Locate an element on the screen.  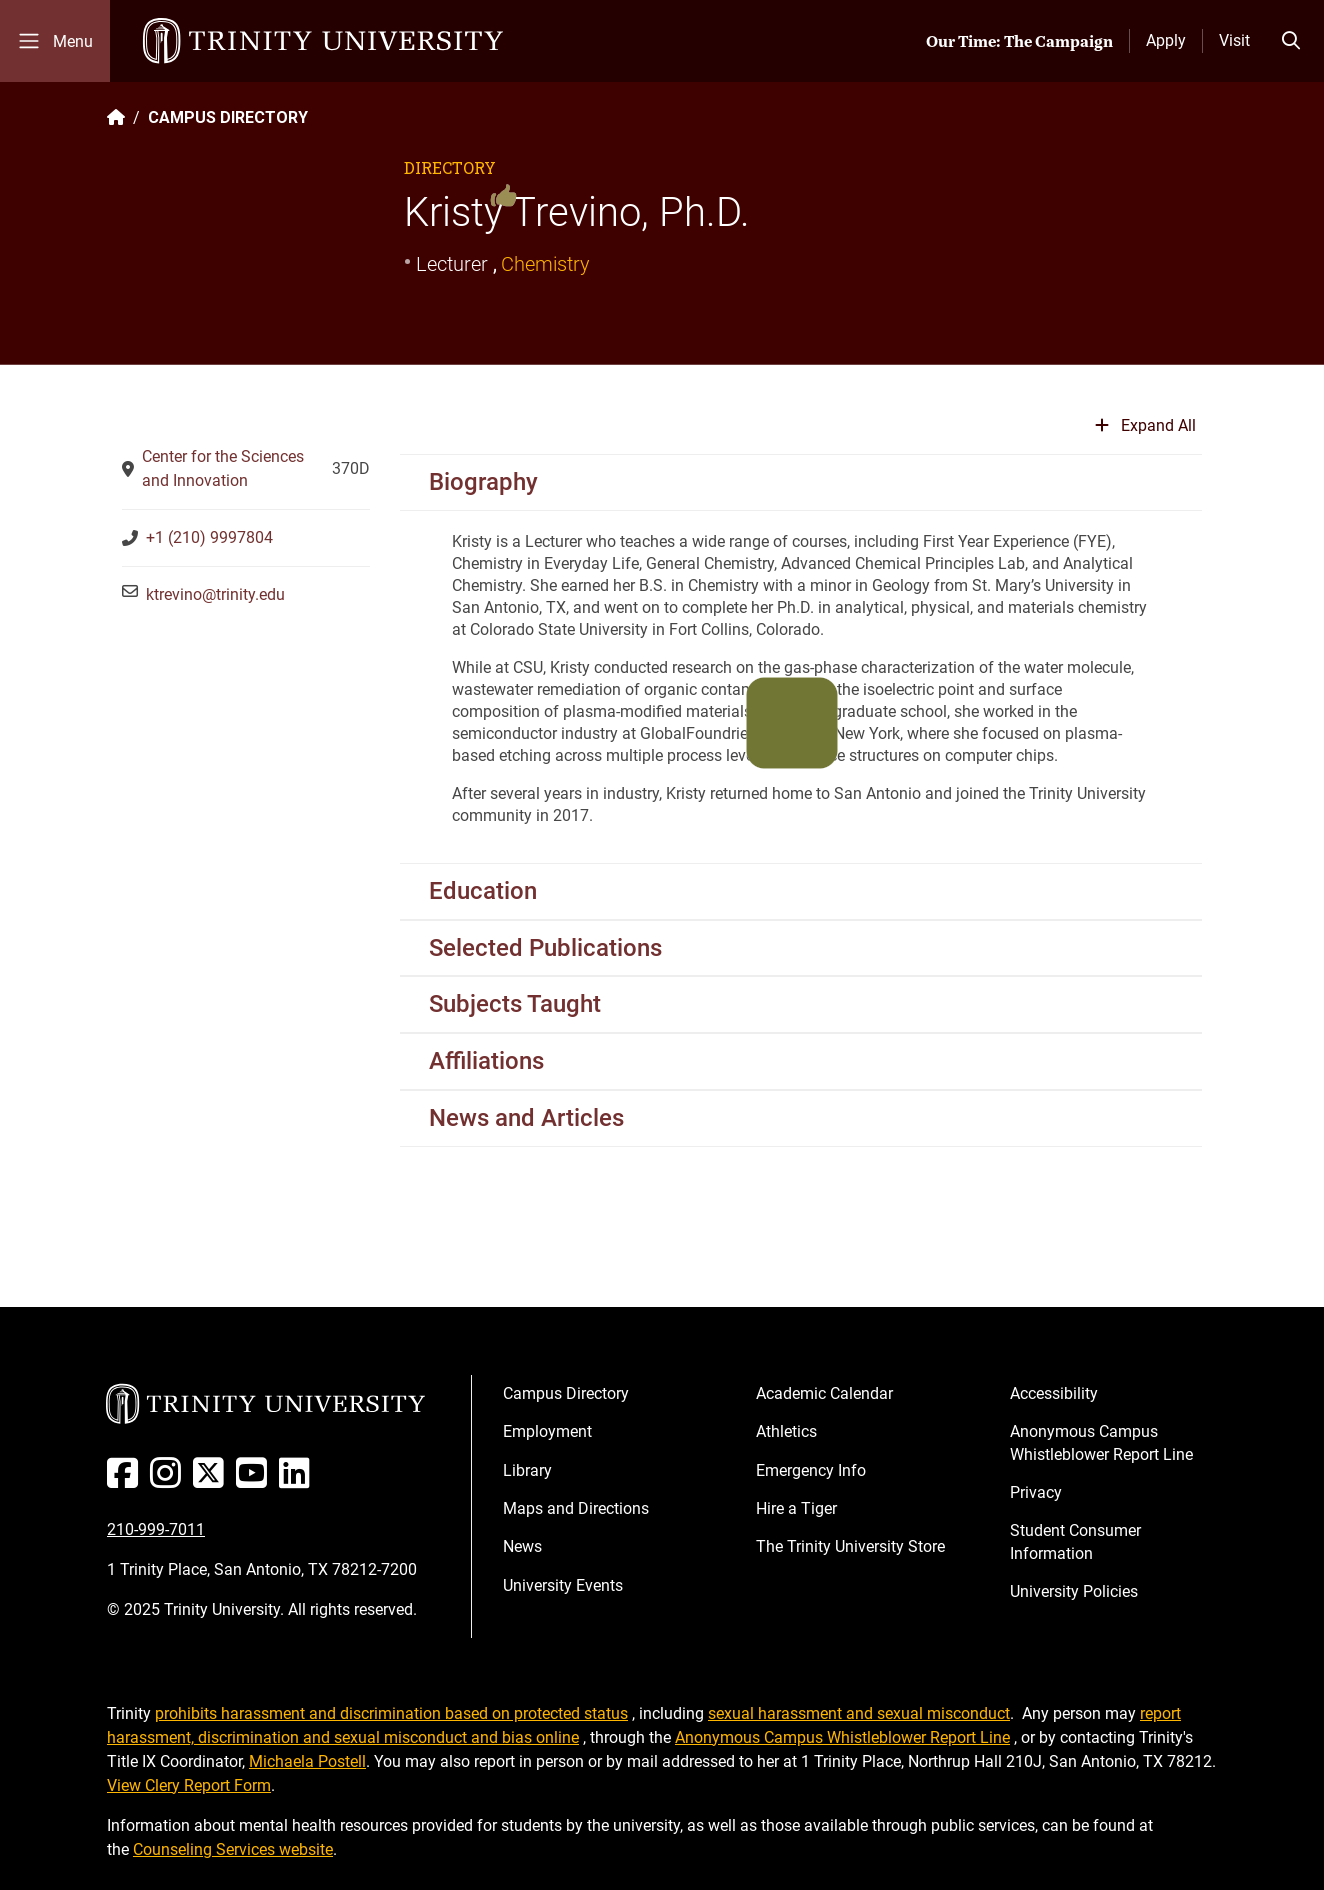
like or upvote content is located at coordinates (503, 196).